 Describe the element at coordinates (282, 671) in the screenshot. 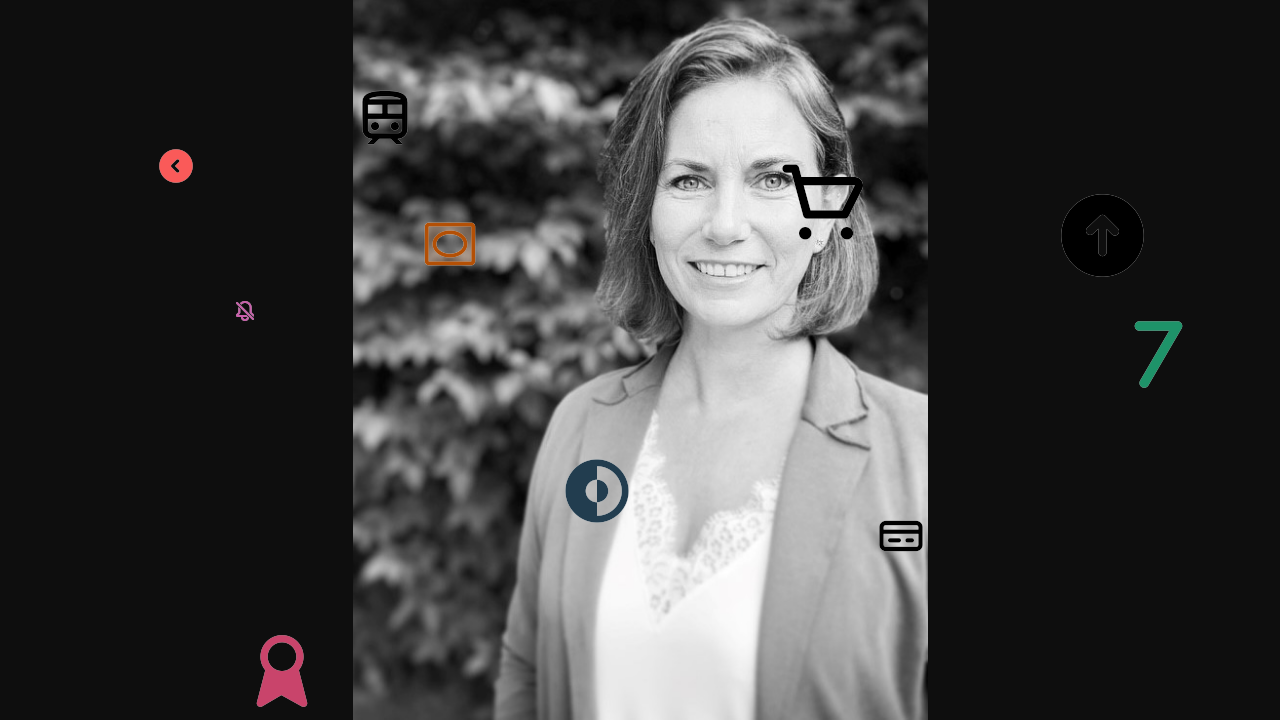

I see `view achievements or awards` at that location.